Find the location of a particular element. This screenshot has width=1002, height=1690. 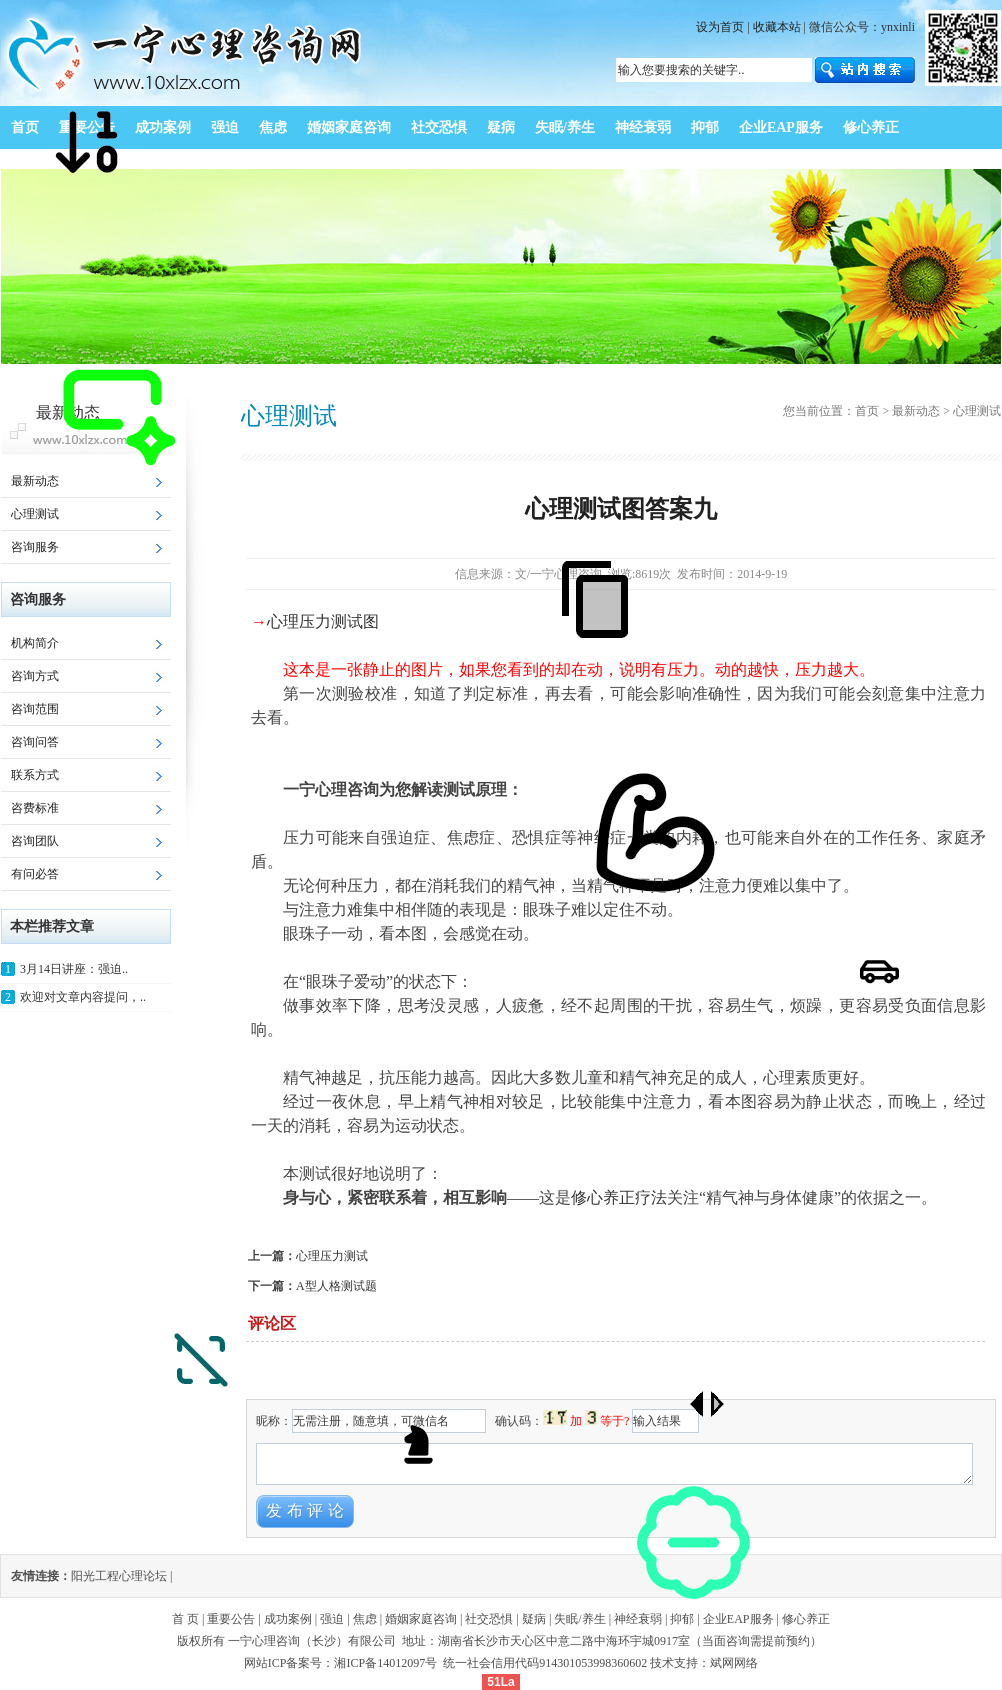

copy to clipboard is located at coordinates (597, 599).